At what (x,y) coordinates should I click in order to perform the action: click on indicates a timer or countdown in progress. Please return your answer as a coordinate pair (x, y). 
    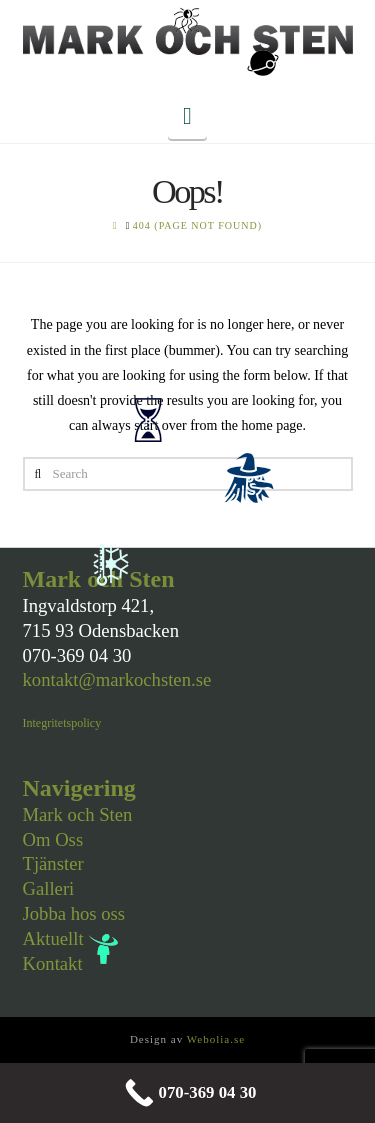
    Looking at the image, I should click on (148, 420).